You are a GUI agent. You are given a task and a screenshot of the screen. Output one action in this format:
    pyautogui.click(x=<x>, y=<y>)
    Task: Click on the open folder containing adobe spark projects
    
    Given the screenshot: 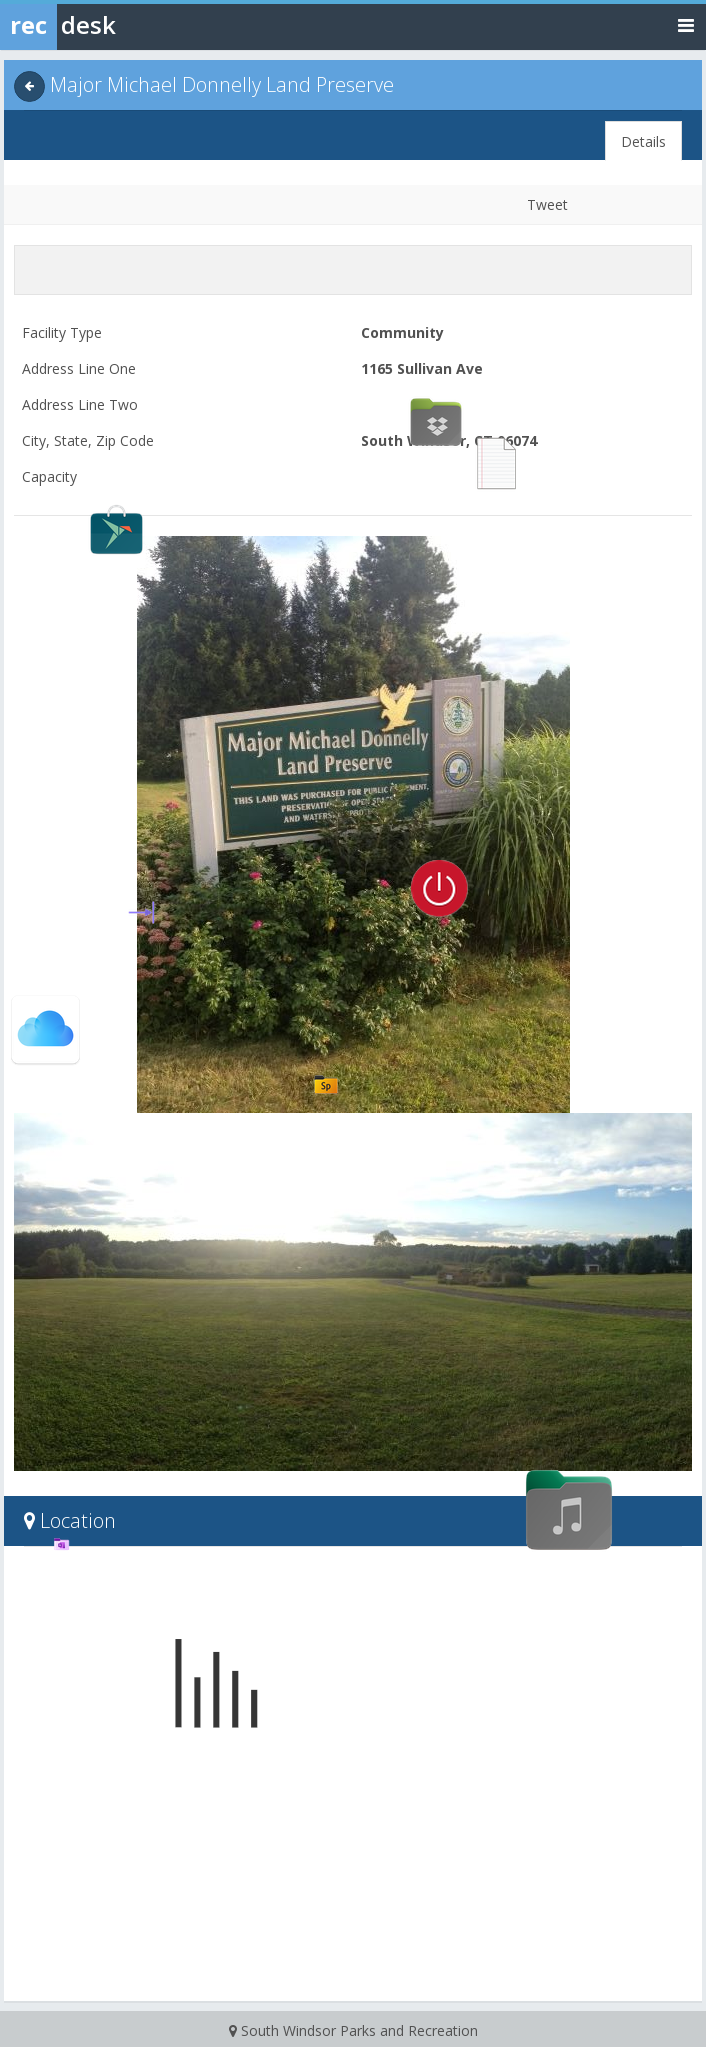 What is the action you would take?
    pyautogui.click(x=326, y=1085)
    